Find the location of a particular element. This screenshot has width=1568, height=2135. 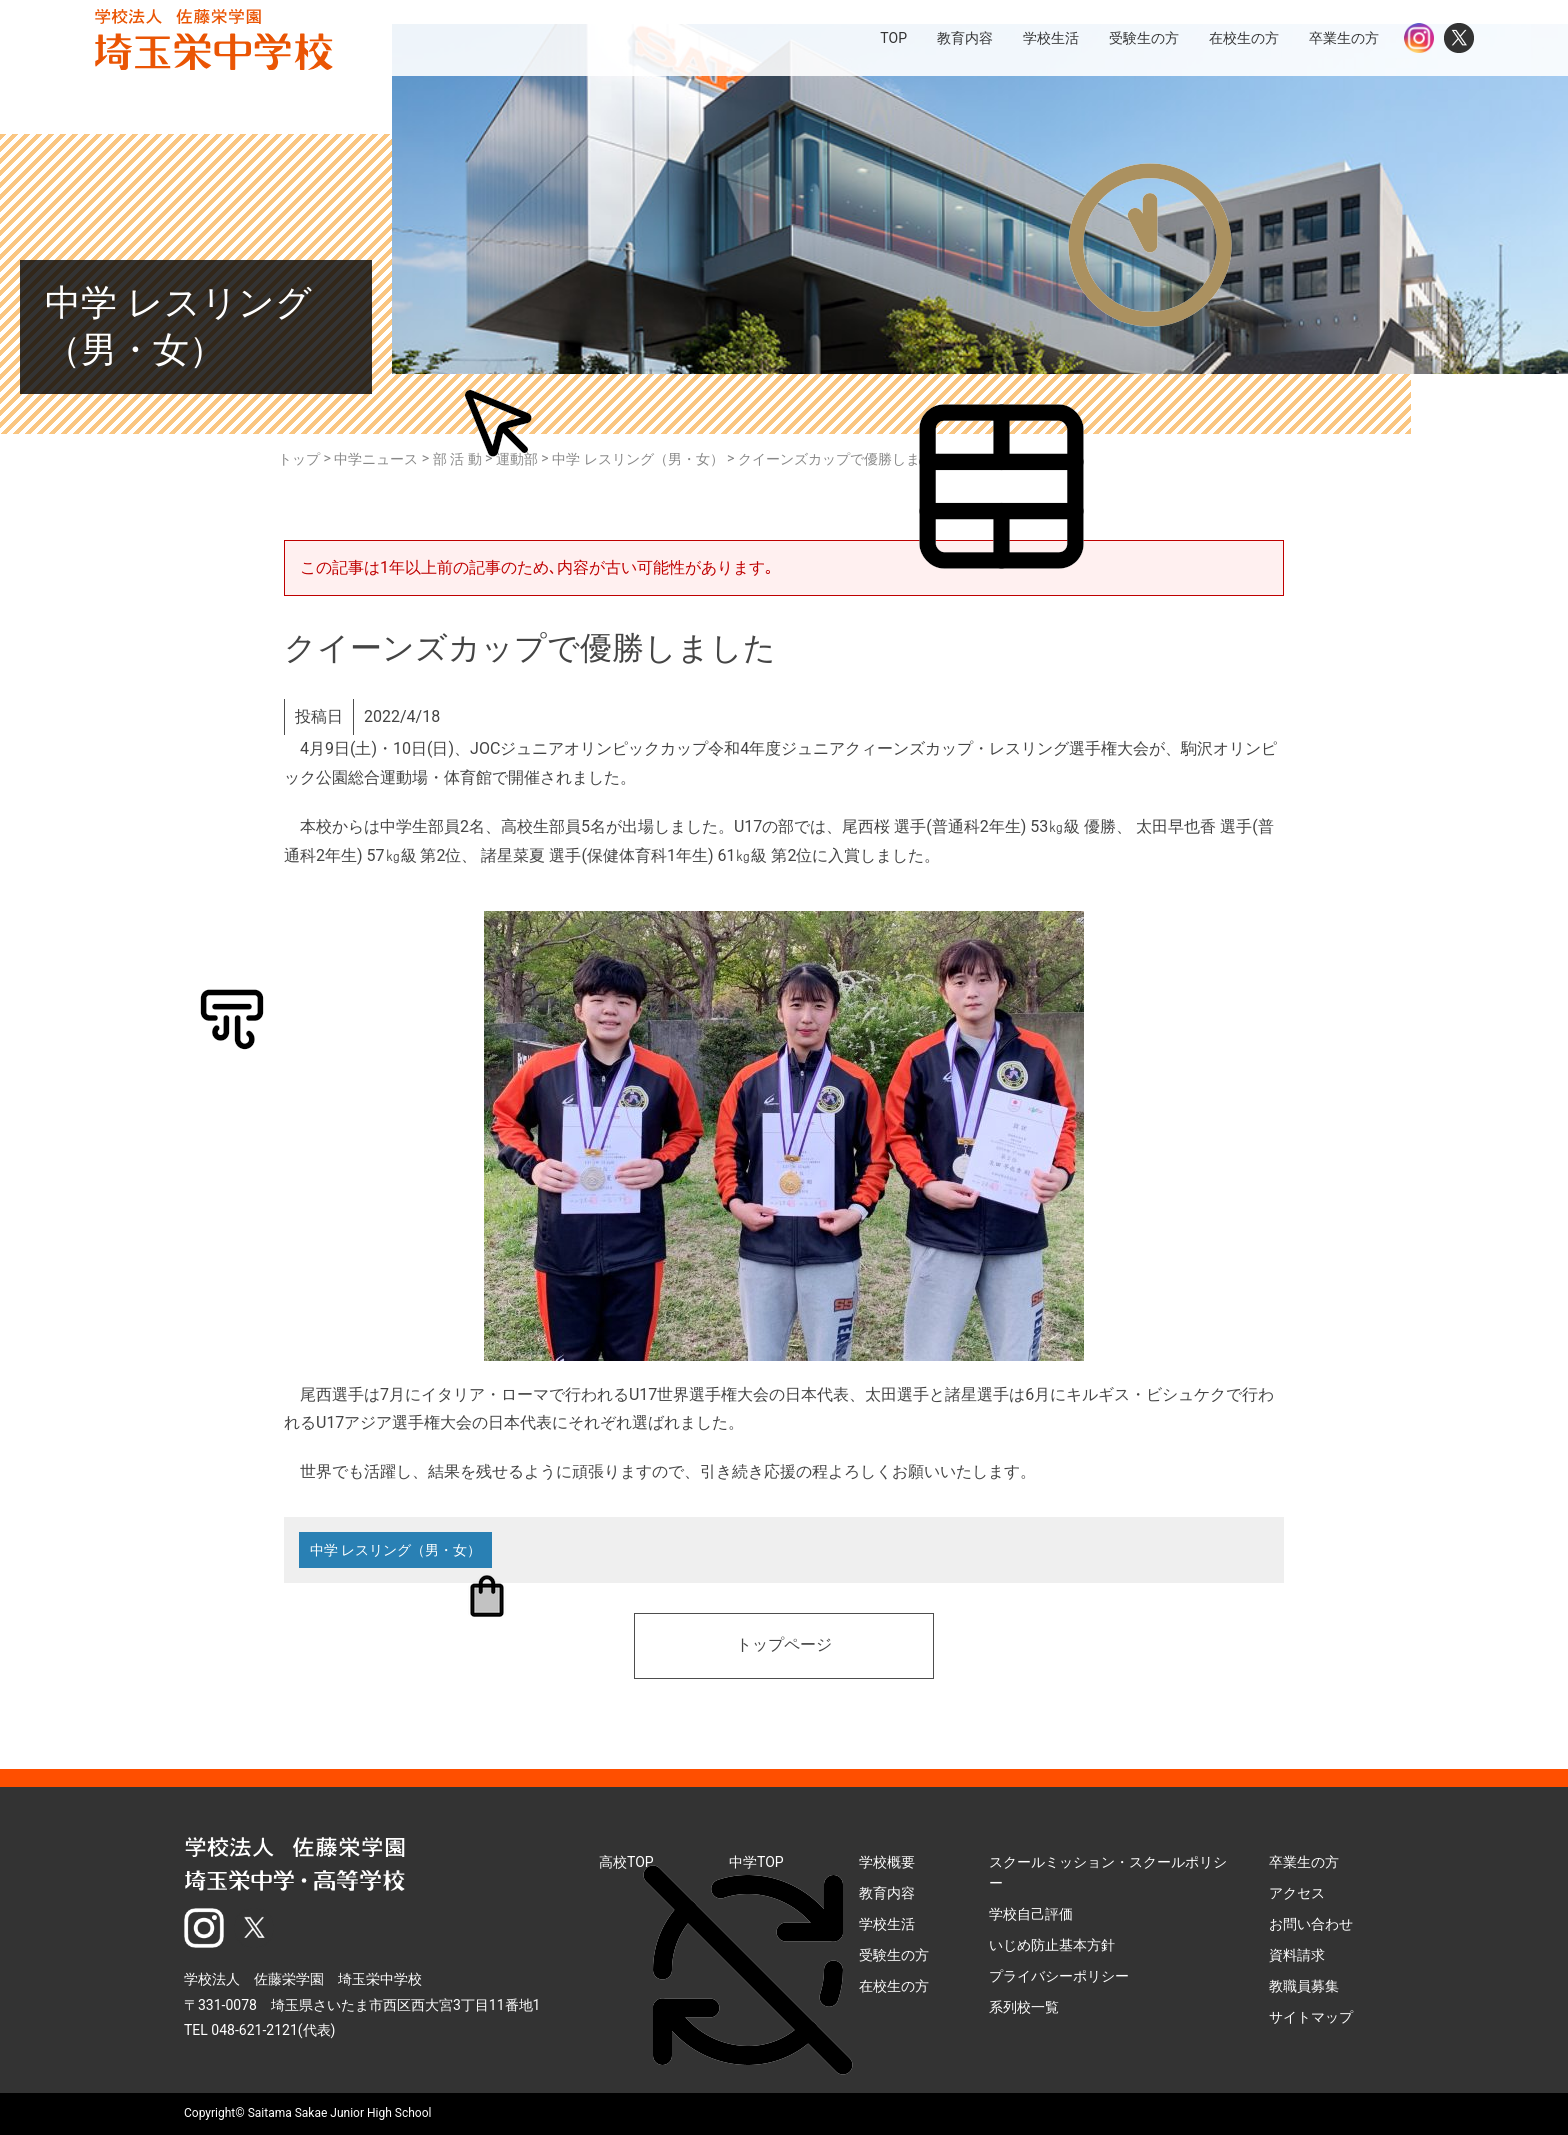

view your shopping bag is located at coordinates (487, 1596).